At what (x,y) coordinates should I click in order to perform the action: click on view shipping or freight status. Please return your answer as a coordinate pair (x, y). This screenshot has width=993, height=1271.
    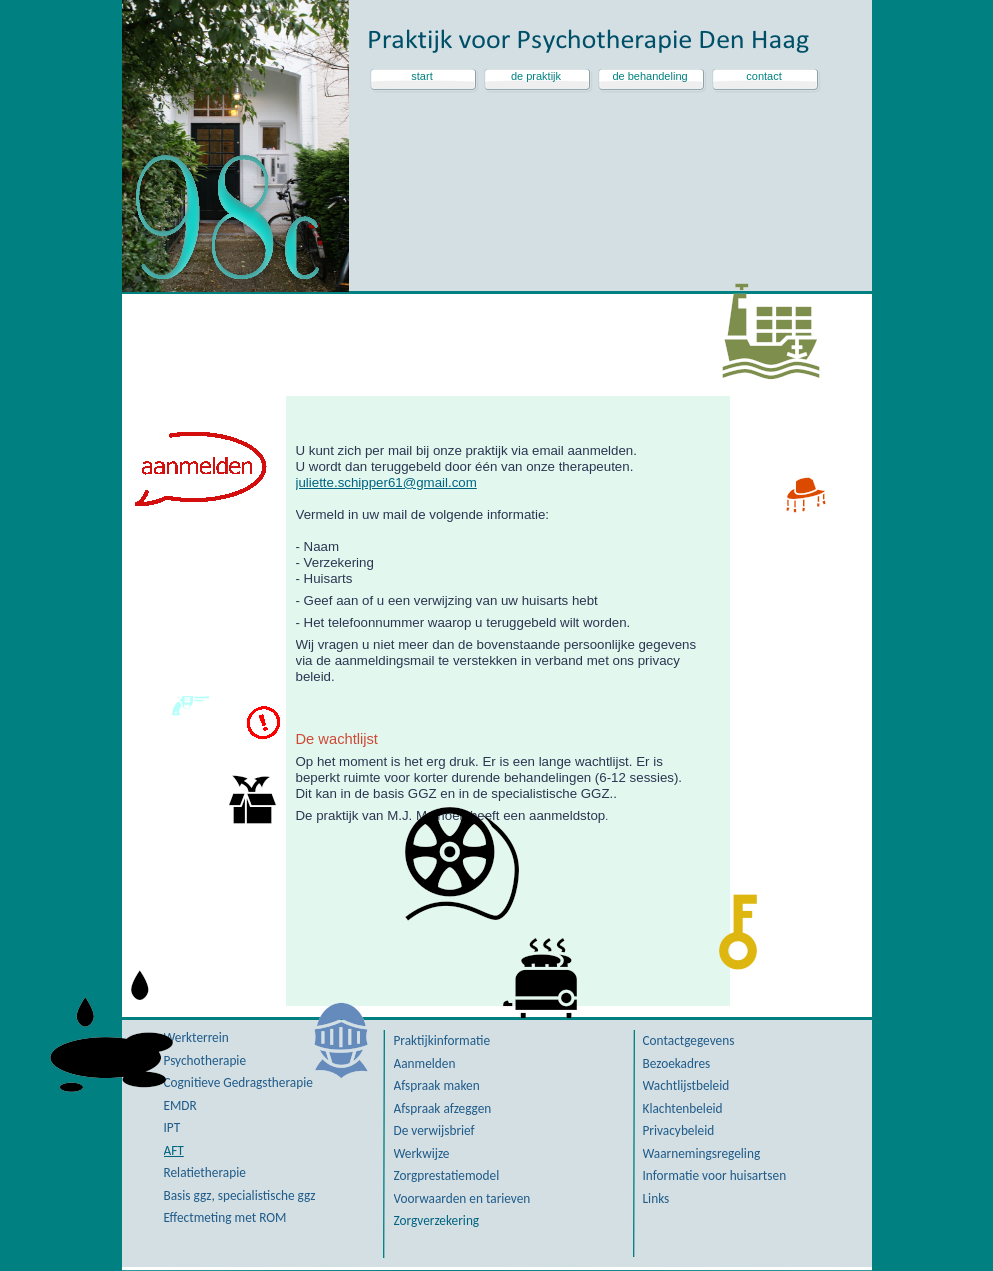
    Looking at the image, I should click on (771, 331).